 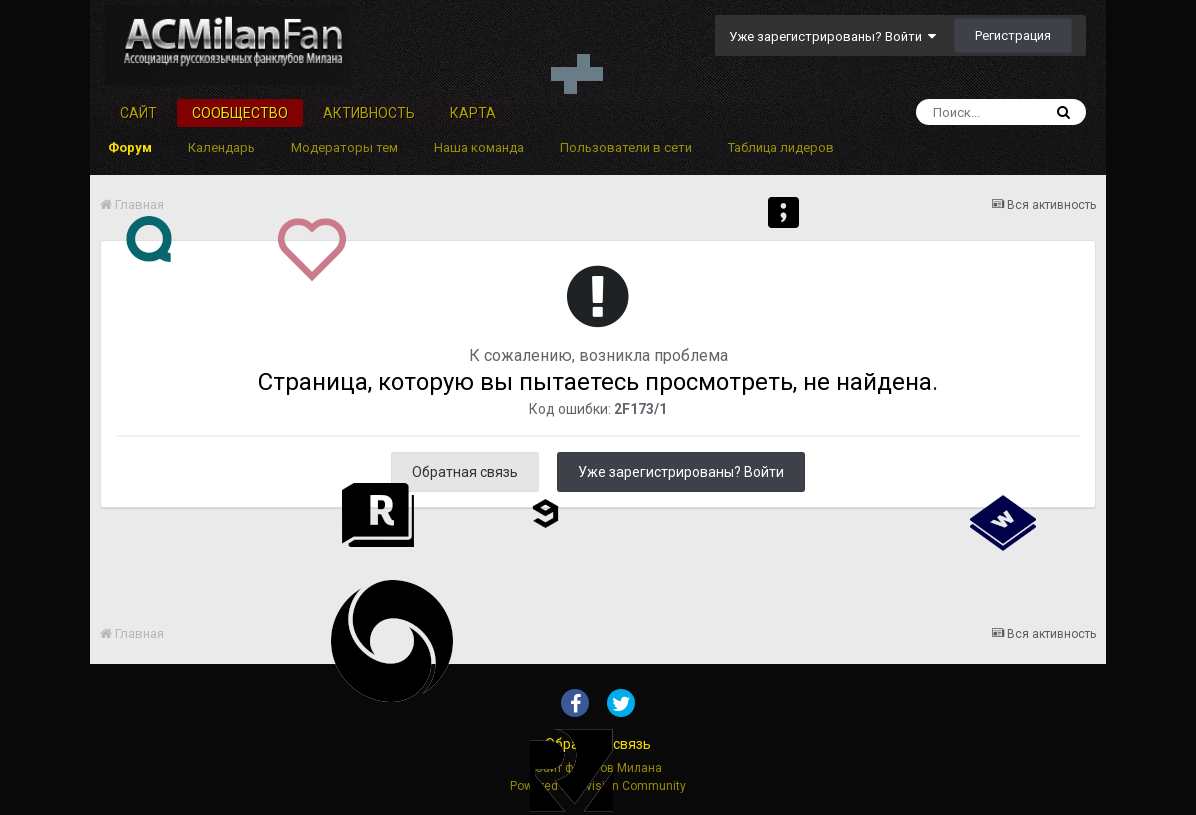 I want to click on open wappalyzer browser extension, so click(x=1003, y=523).